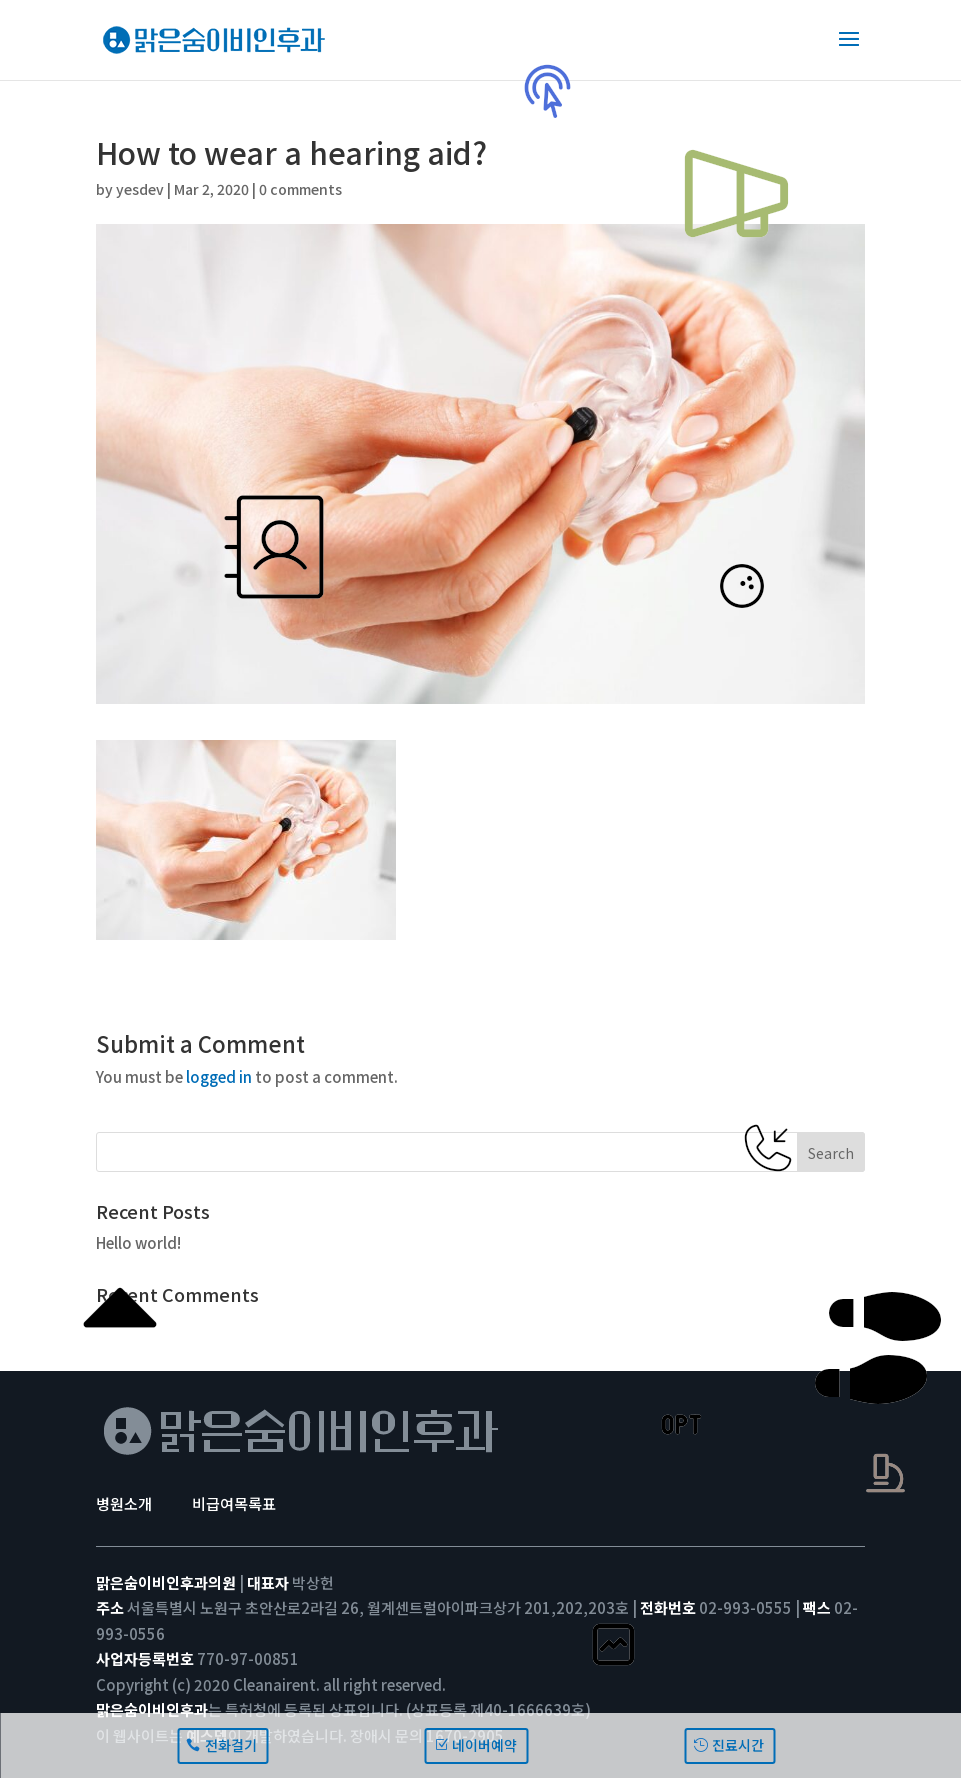 The image size is (961, 1778). I want to click on collapse an expanded section, so click(120, 1311).